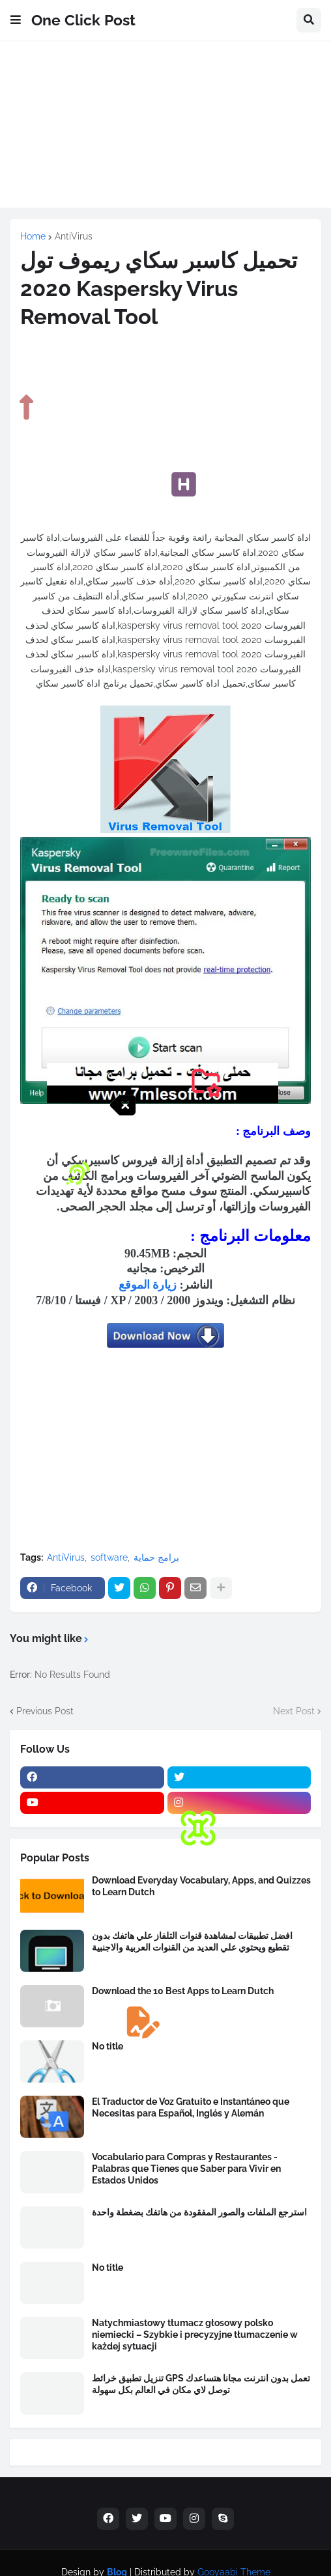  I want to click on indicates assistive listening systems available, so click(78, 1173).